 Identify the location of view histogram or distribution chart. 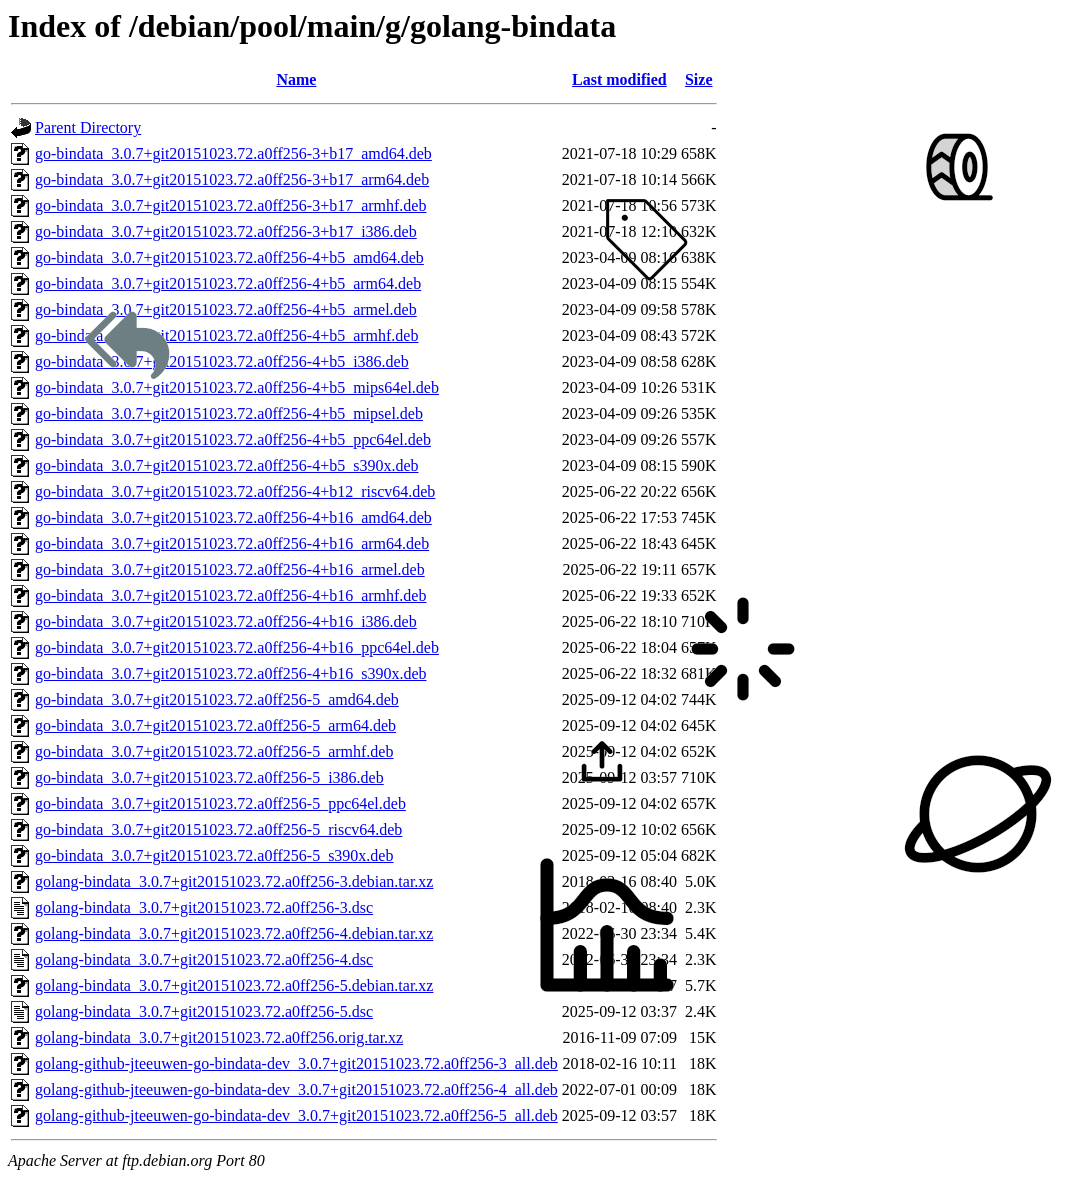
(607, 925).